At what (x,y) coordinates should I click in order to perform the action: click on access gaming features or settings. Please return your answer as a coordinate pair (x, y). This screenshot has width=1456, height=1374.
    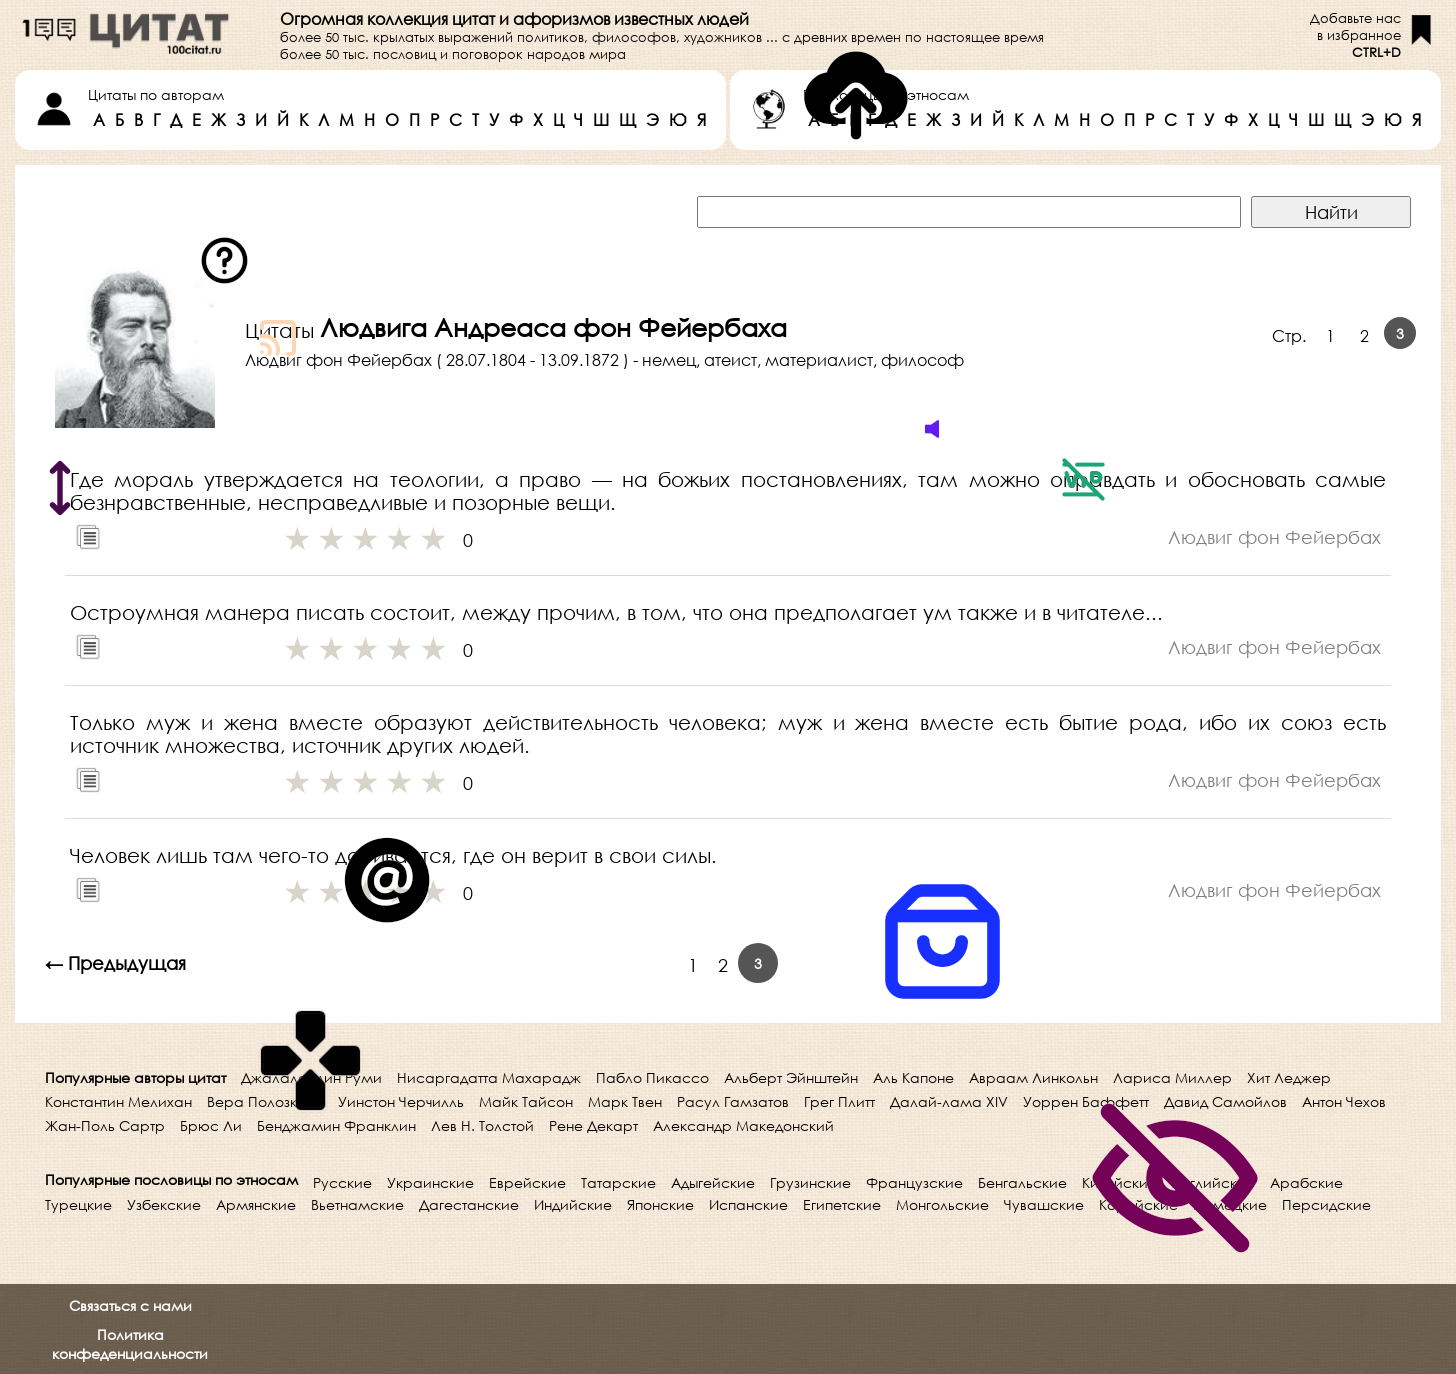
    Looking at the image, I should click on (310, 1060).